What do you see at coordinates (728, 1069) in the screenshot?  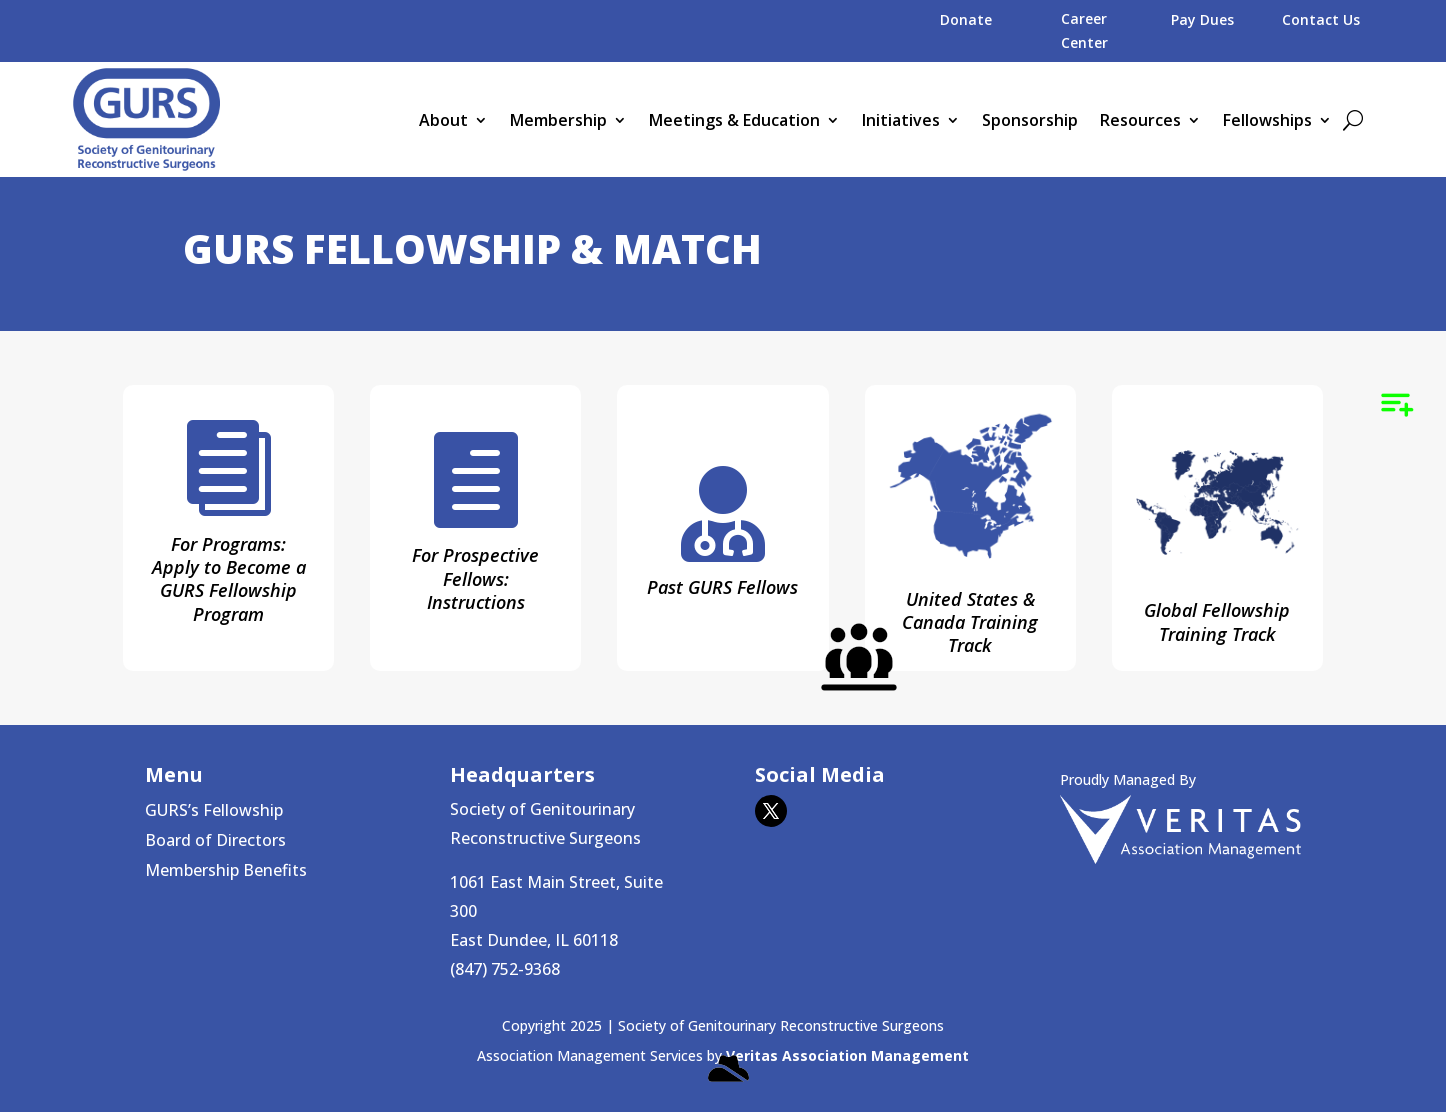 I see `select western or cowboy theme` at bounding box center [728, 1069].